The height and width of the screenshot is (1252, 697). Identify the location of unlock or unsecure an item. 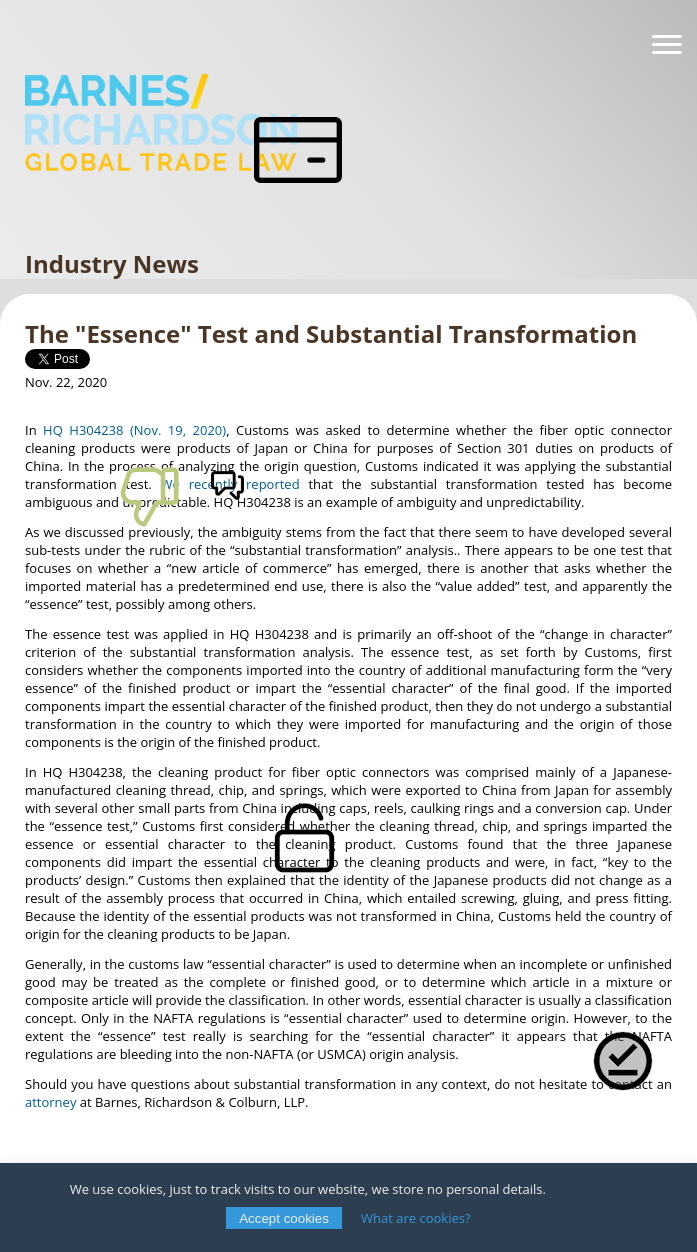
(304, 839).